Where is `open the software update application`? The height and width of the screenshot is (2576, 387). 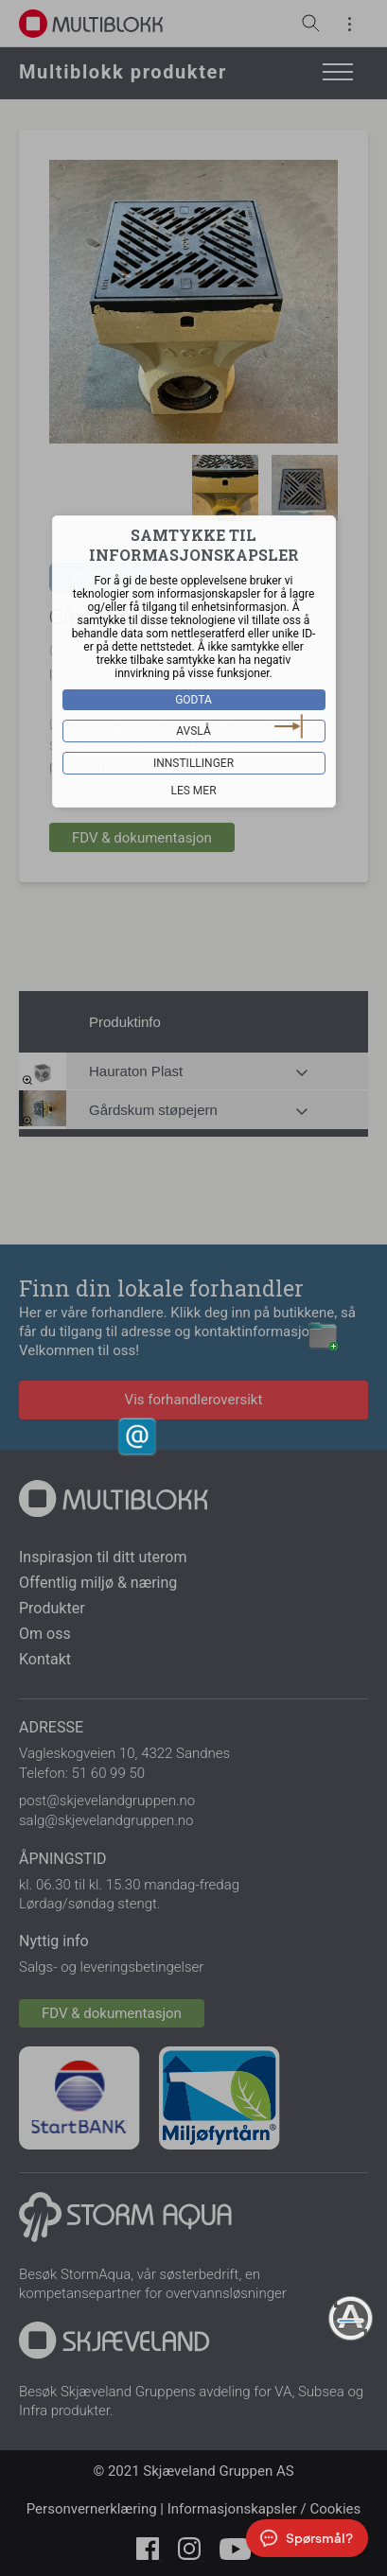 open the software update application is located at coordinates (350, 2318).